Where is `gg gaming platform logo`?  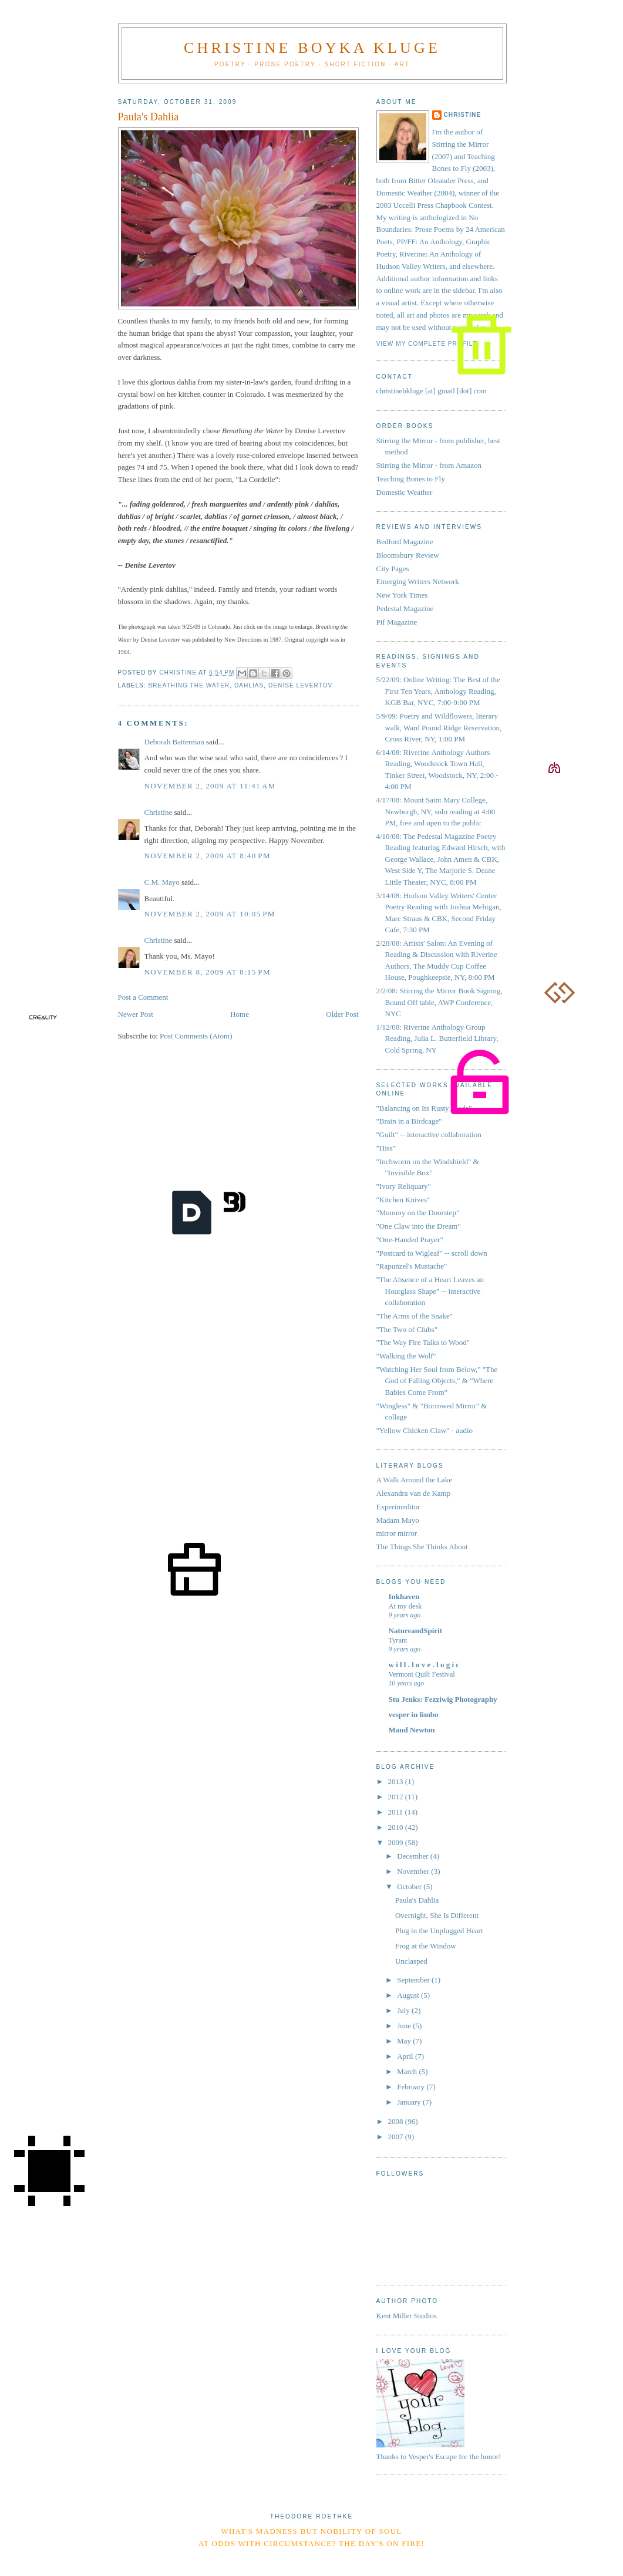
gg gaming platform logo is located at coordinates (560, 993).